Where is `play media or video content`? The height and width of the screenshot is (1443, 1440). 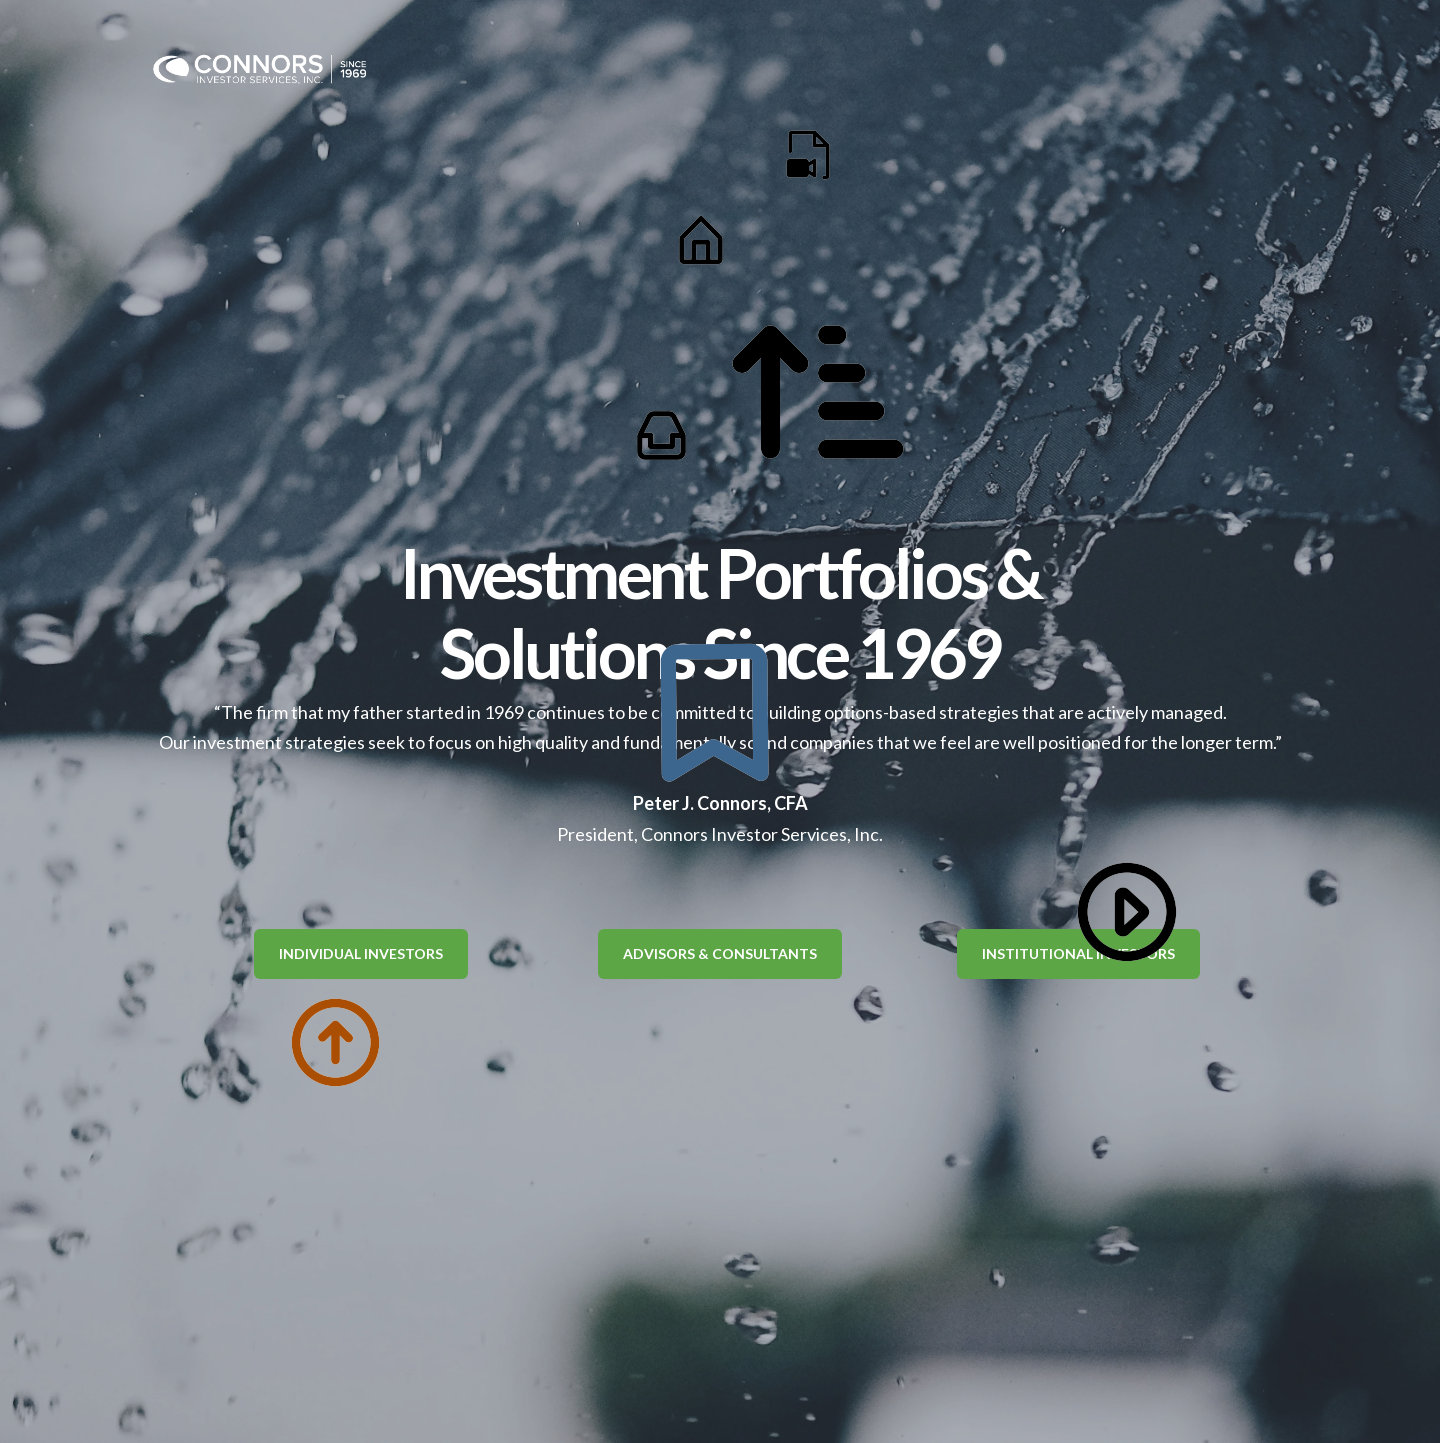 play media or video content is located at coordinates (1127, 912).